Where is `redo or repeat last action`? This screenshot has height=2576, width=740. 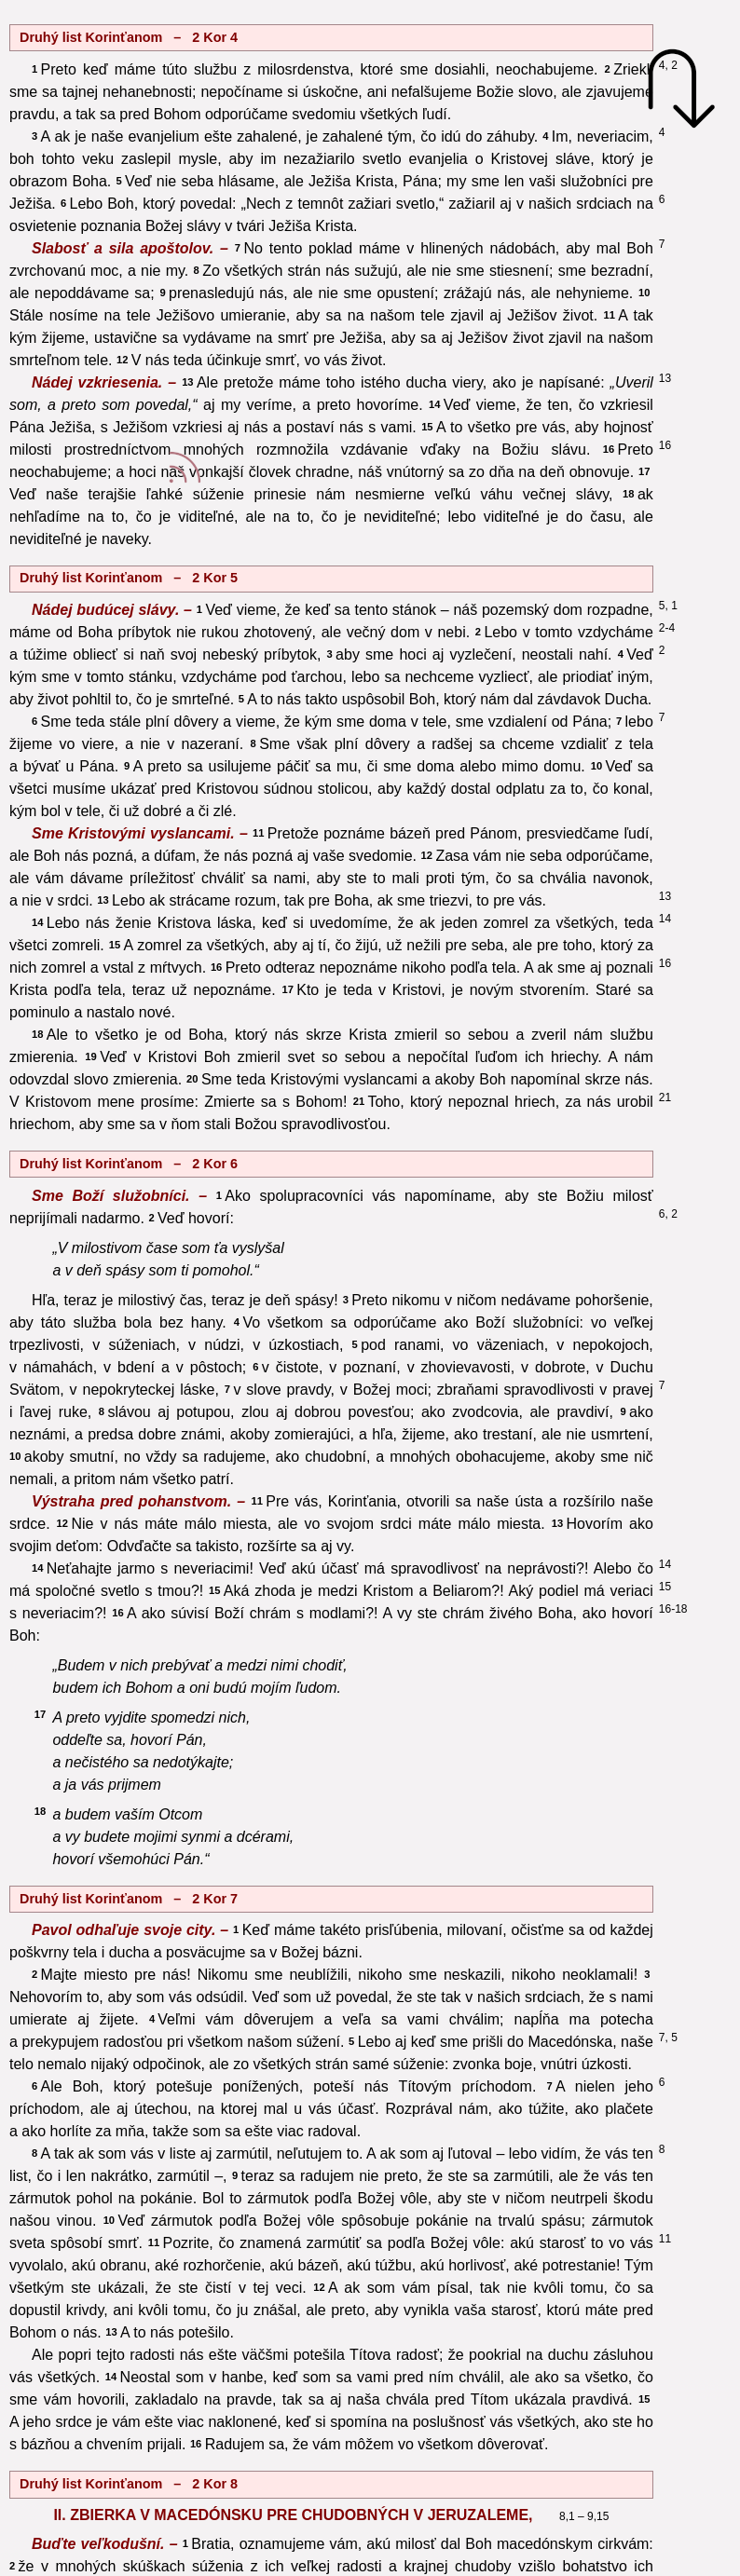 redo or repeat last action is located at coordinates (678, 89).